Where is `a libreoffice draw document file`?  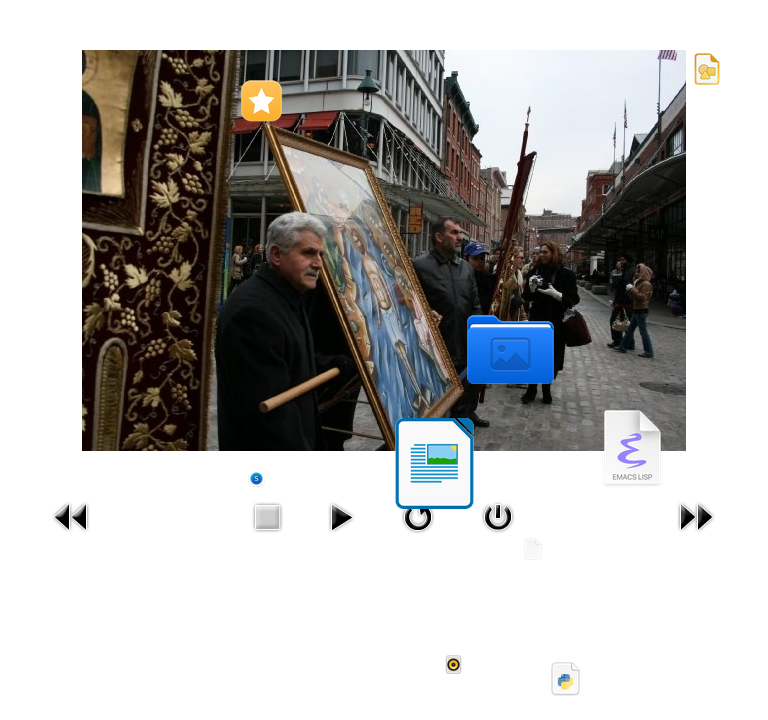 a libreoffice draw document file is located at coordinates (707, 69).